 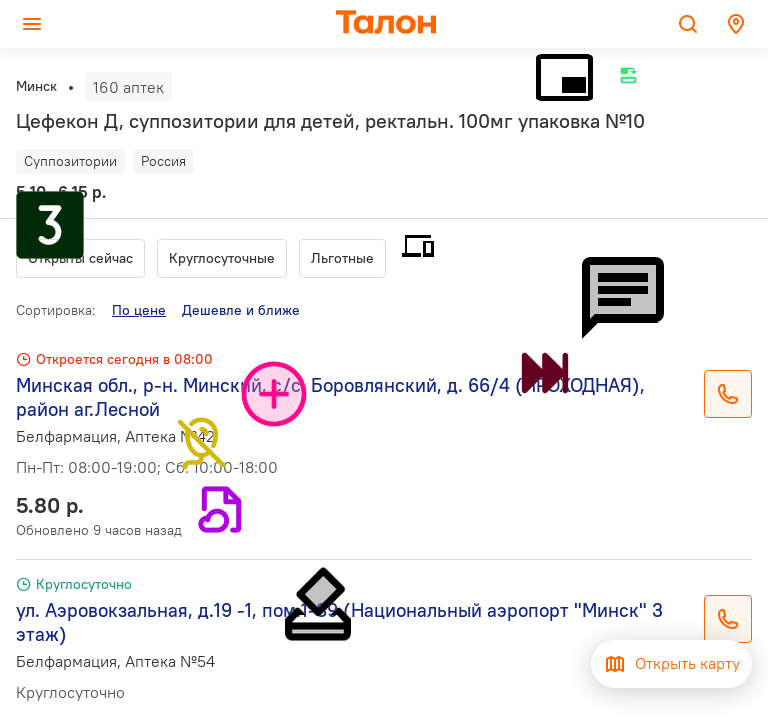 What do you see at coordinates (623, 298) in the screenshot?
I see `open chat or messaging` at bounding box center [623, 298].